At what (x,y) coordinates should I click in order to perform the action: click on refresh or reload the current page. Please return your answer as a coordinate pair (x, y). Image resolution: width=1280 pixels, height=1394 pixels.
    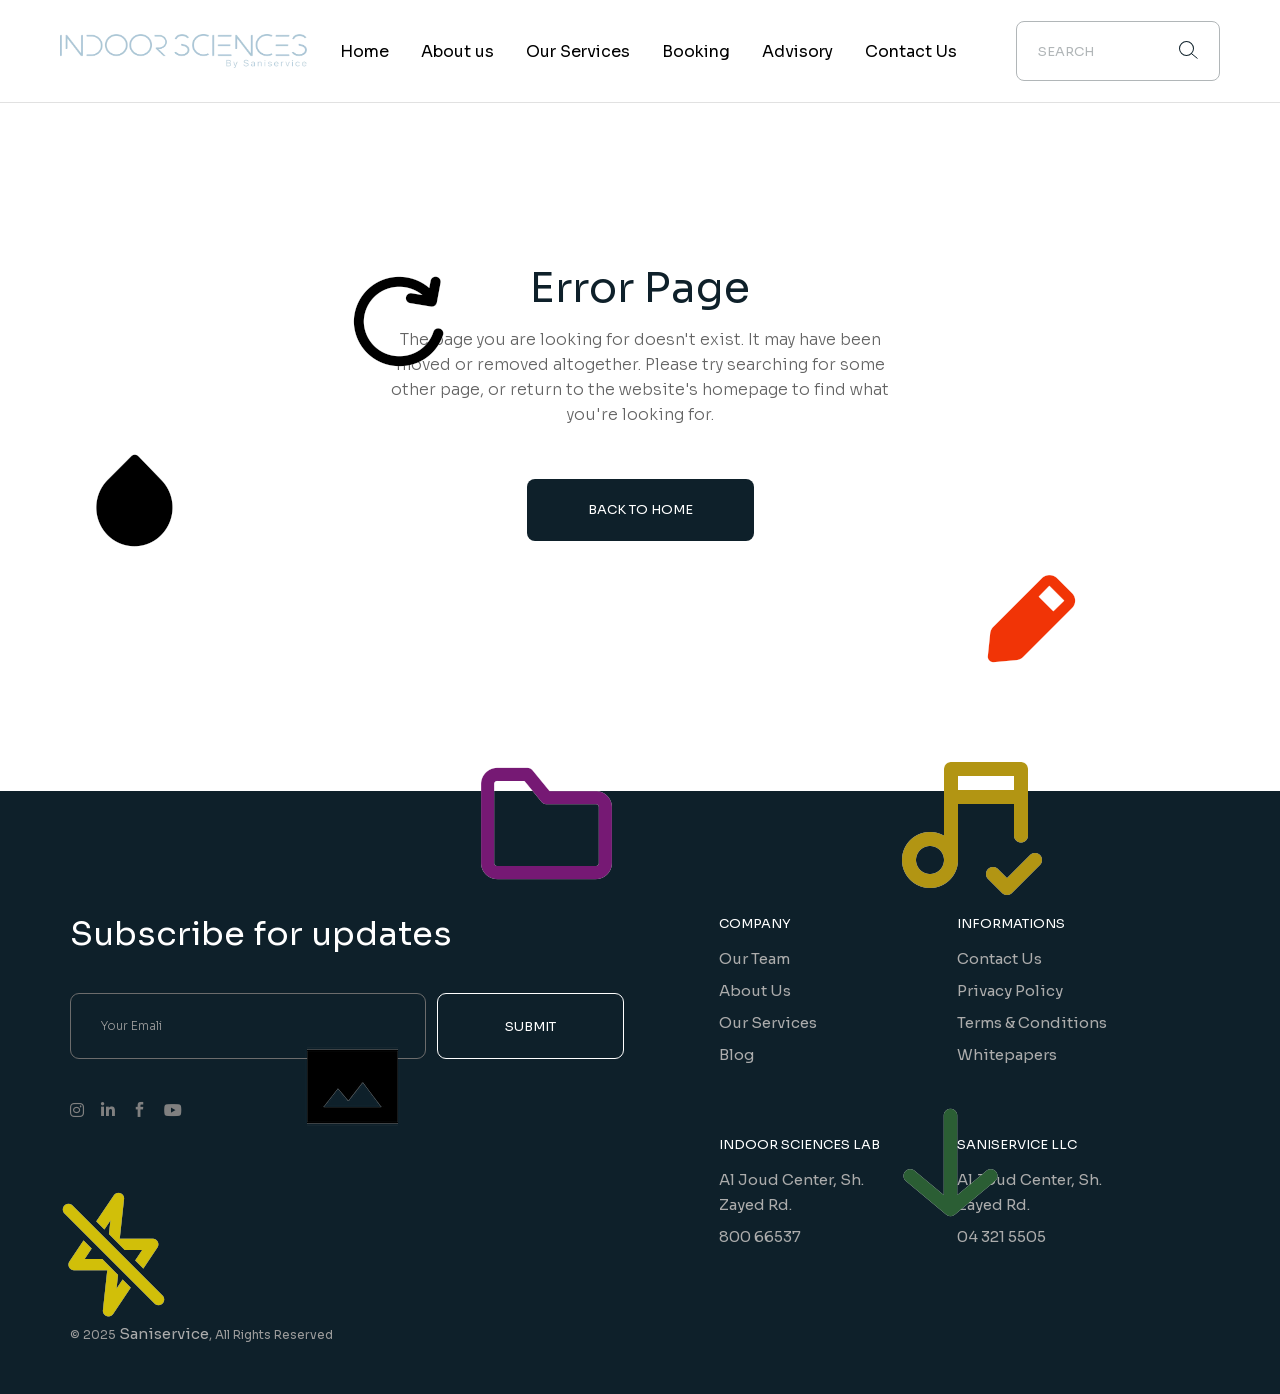
    Looking at the image, I should click on (398, 321).